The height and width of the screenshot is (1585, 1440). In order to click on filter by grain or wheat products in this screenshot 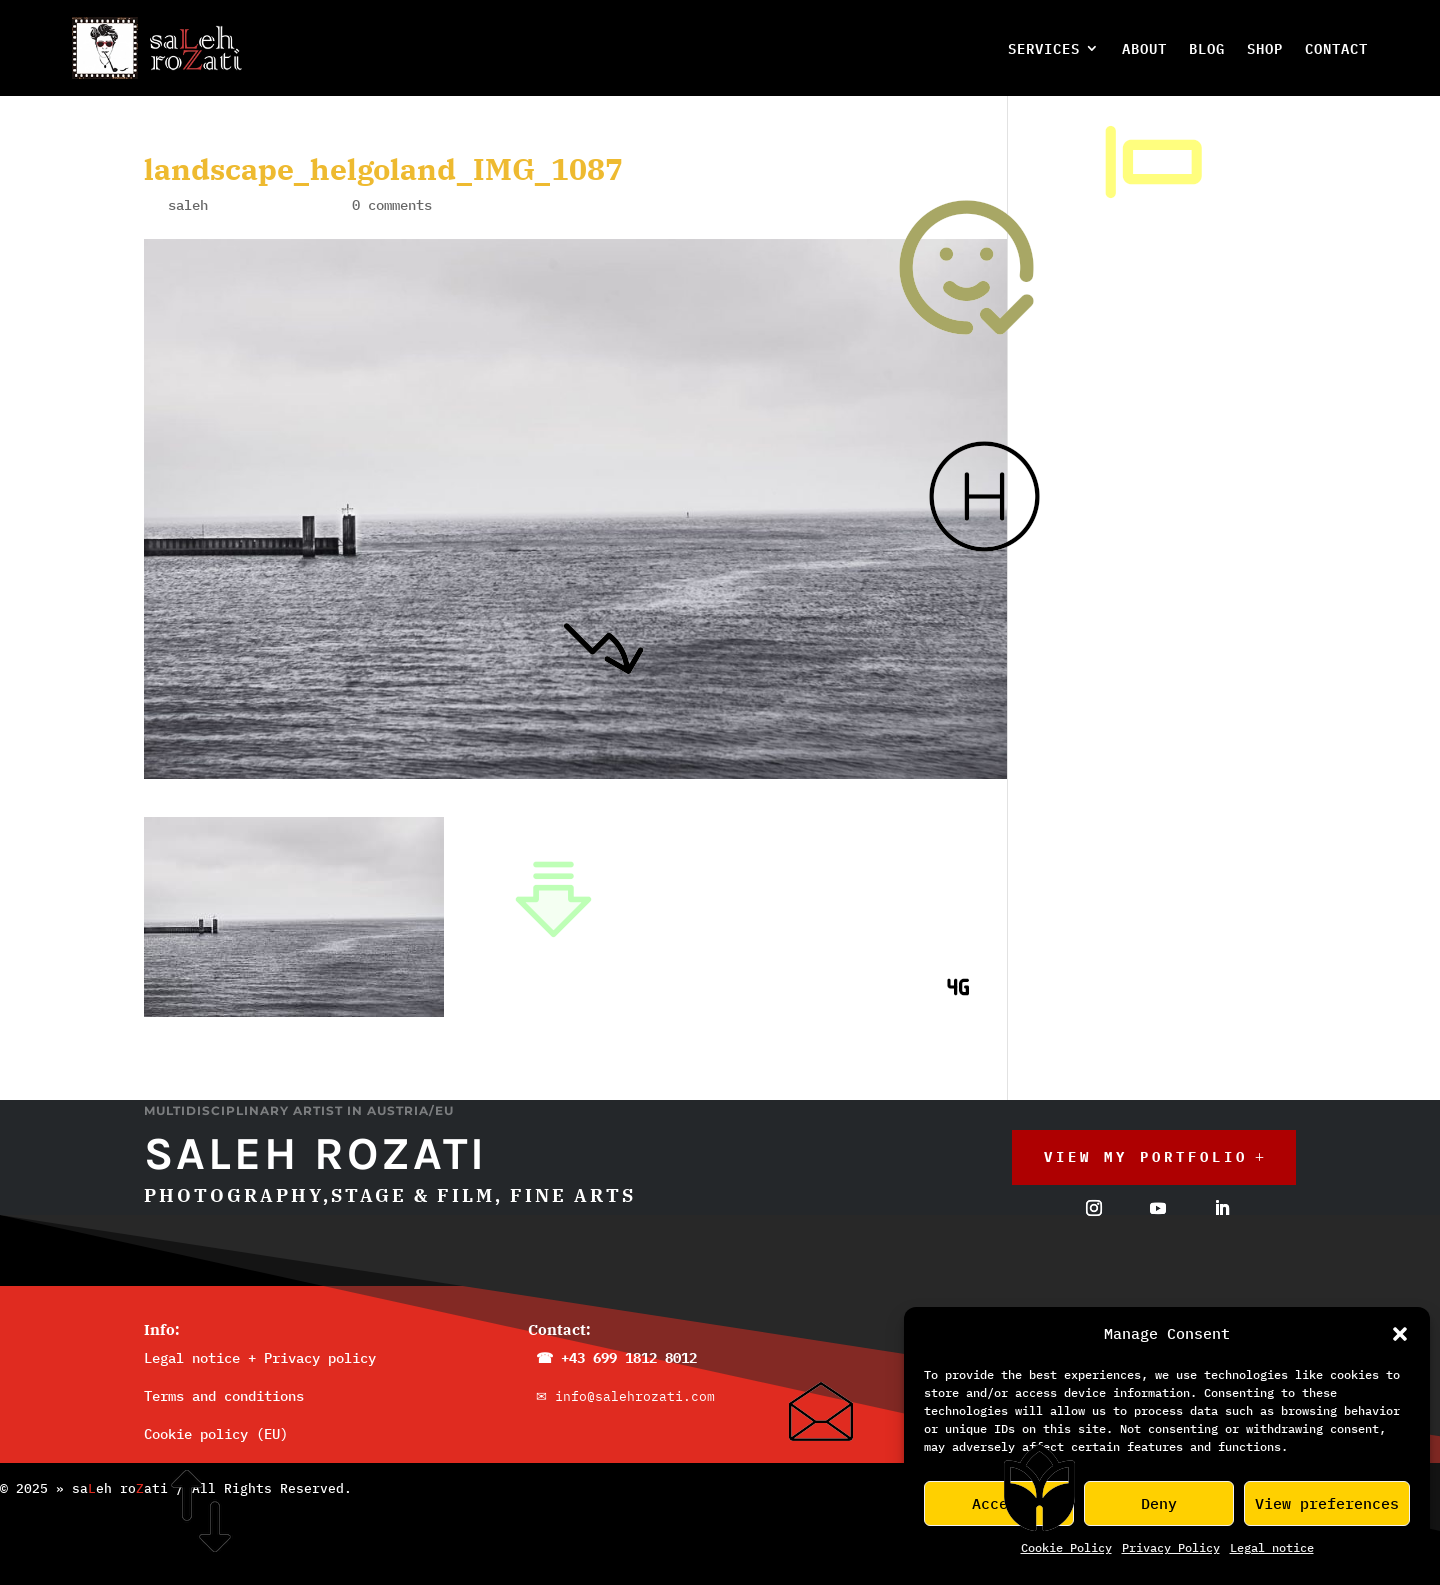, I will do `click(1039, 1489)`.